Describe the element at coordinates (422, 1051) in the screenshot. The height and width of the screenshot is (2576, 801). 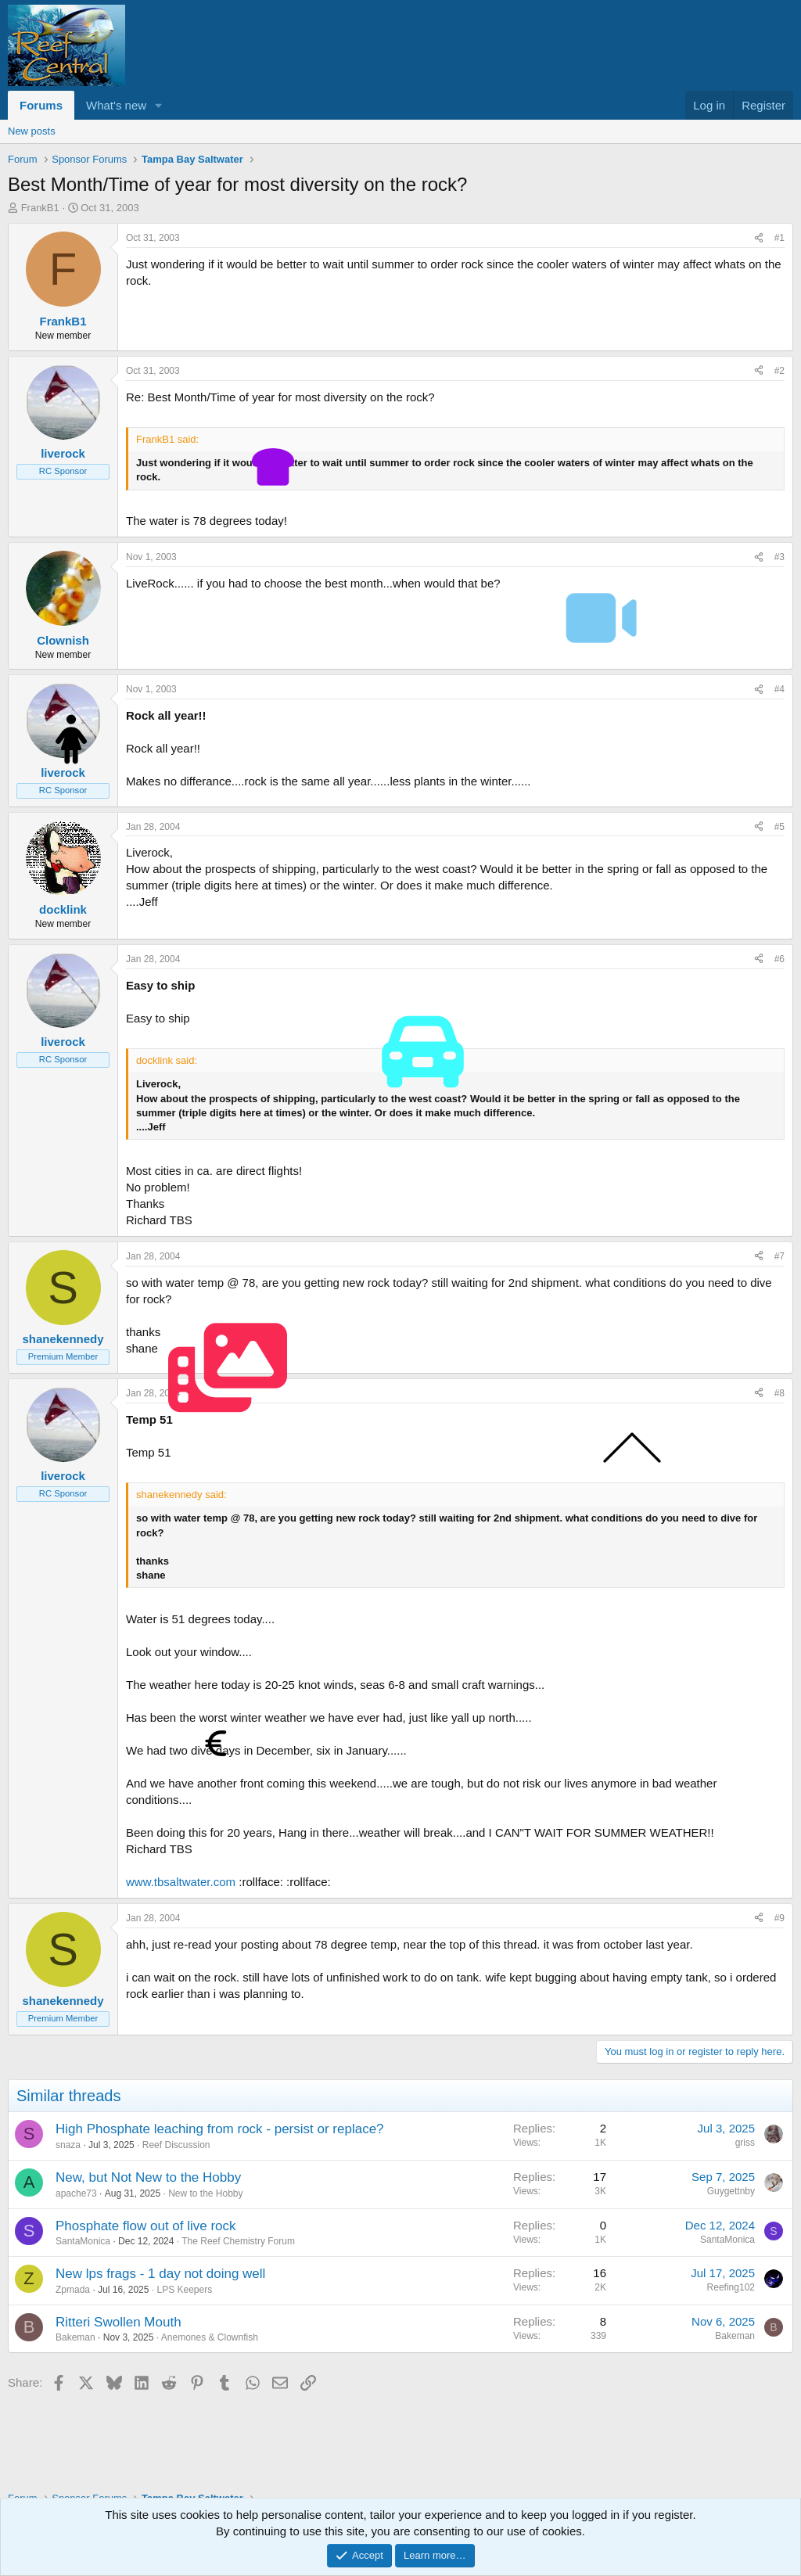
I see `access vehicle or car-related settings` at that location.